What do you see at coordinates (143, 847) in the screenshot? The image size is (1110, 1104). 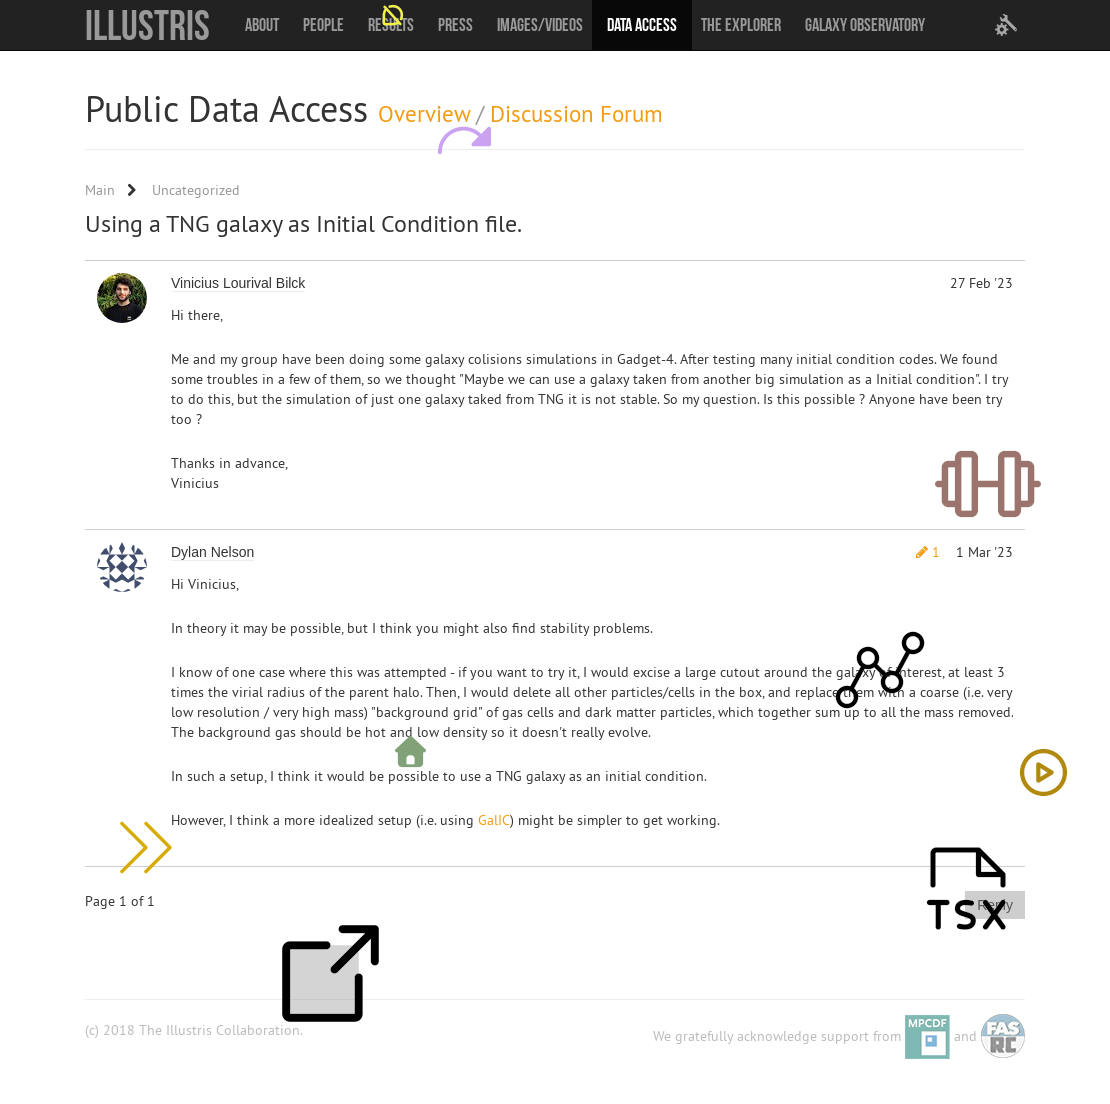 I see `skip forward or advance to next item` at bounding box center [143, 847].